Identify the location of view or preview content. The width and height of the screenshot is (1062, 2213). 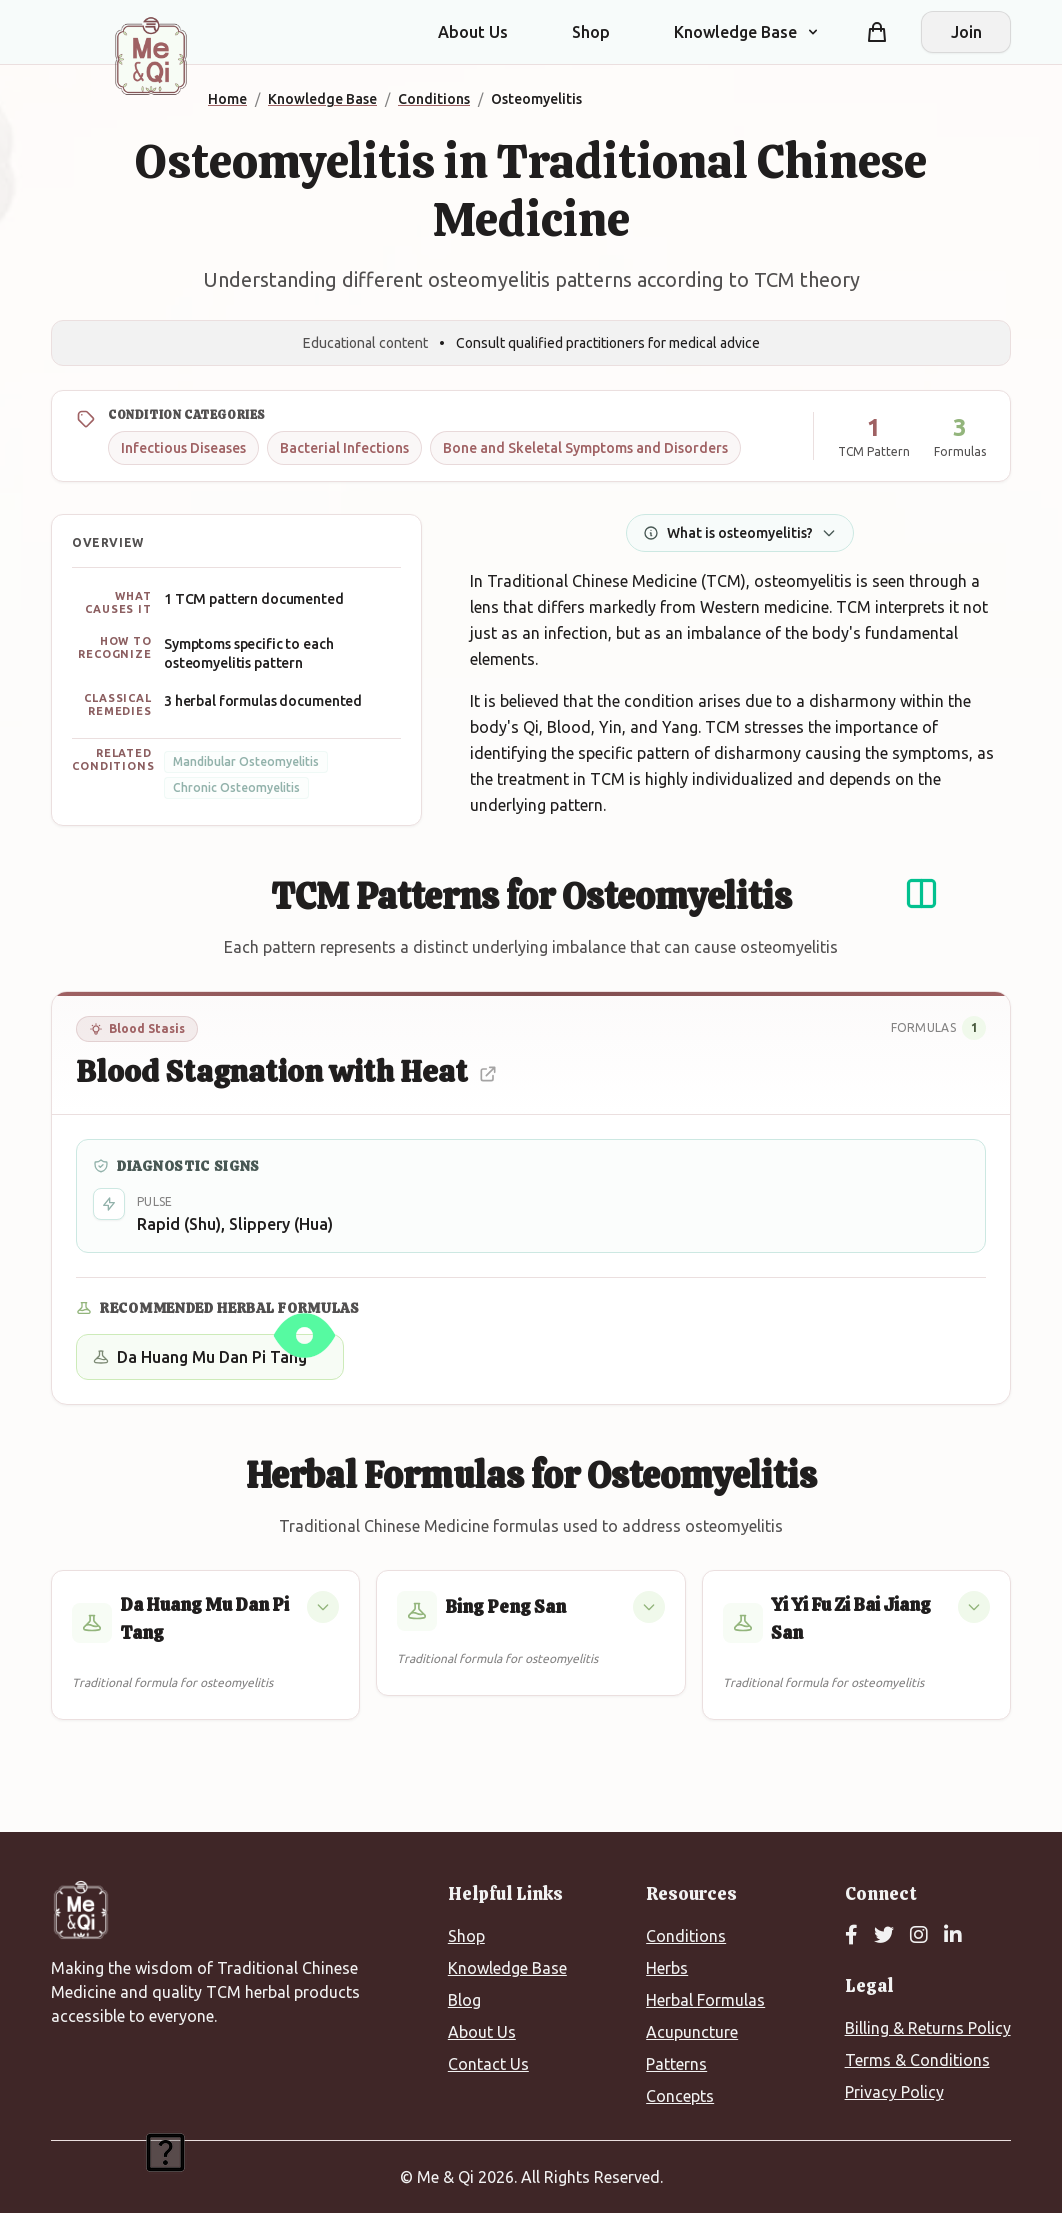
(304, 1335).